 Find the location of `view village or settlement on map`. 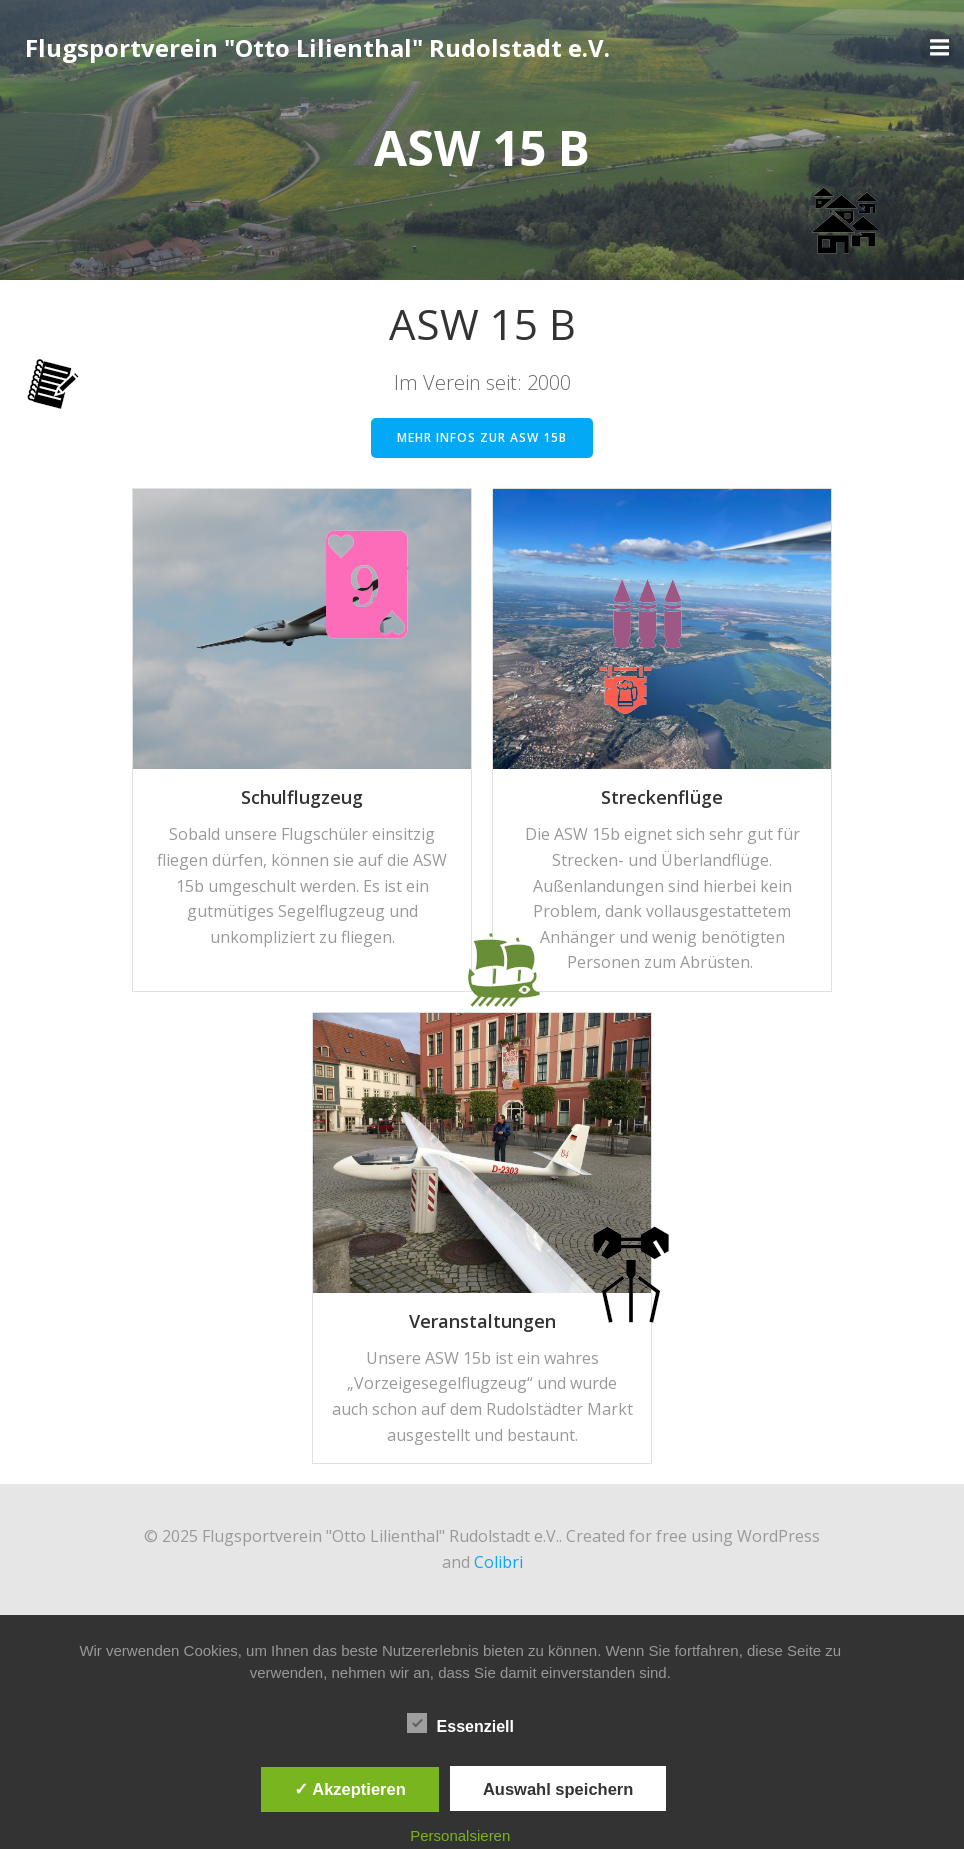

view village or settlement on map is located at coordinates (845, 220).